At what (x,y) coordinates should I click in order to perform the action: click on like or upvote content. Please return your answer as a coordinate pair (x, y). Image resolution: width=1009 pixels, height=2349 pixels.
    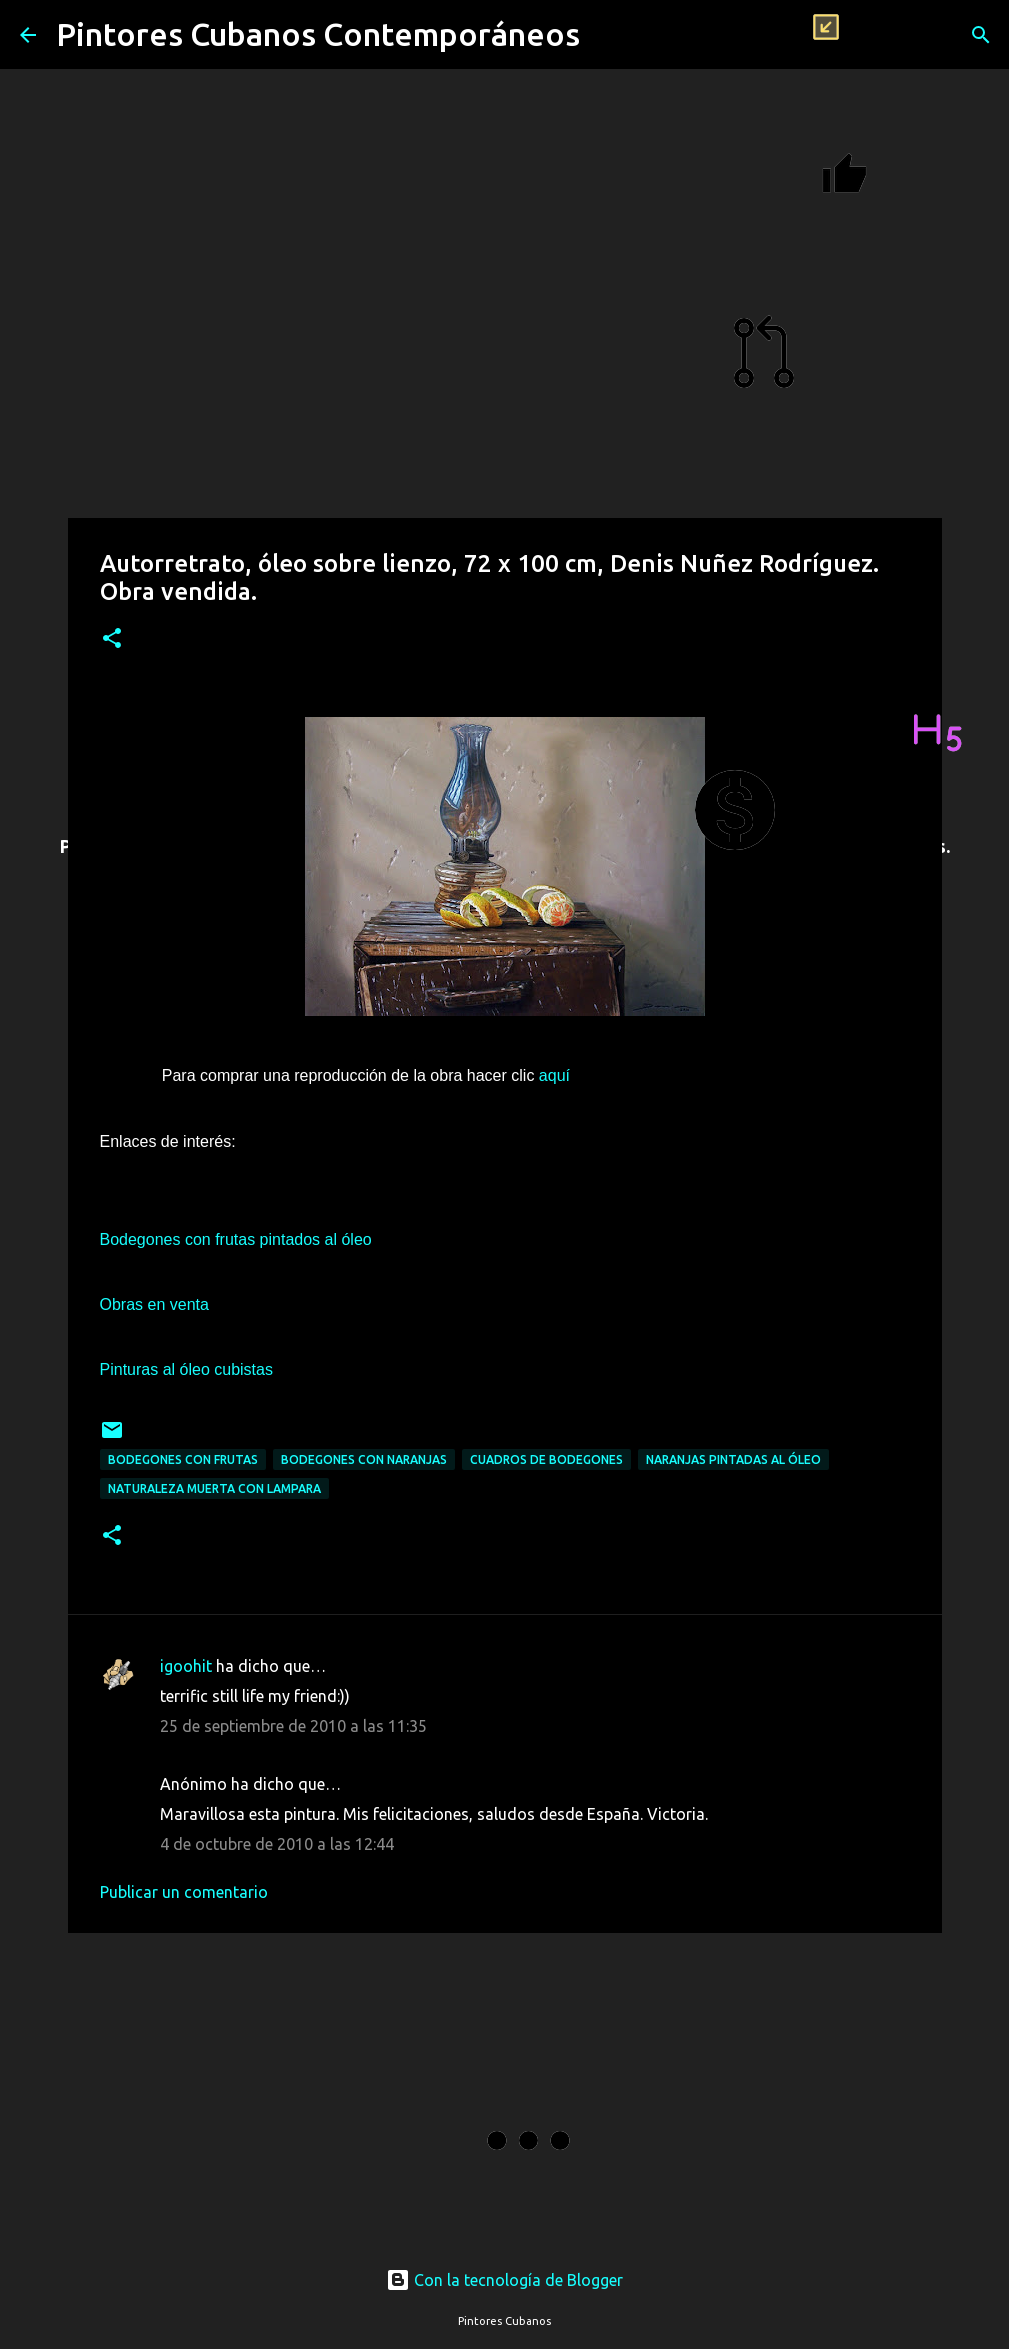
    Looking at the image, I should click on (844, 174).